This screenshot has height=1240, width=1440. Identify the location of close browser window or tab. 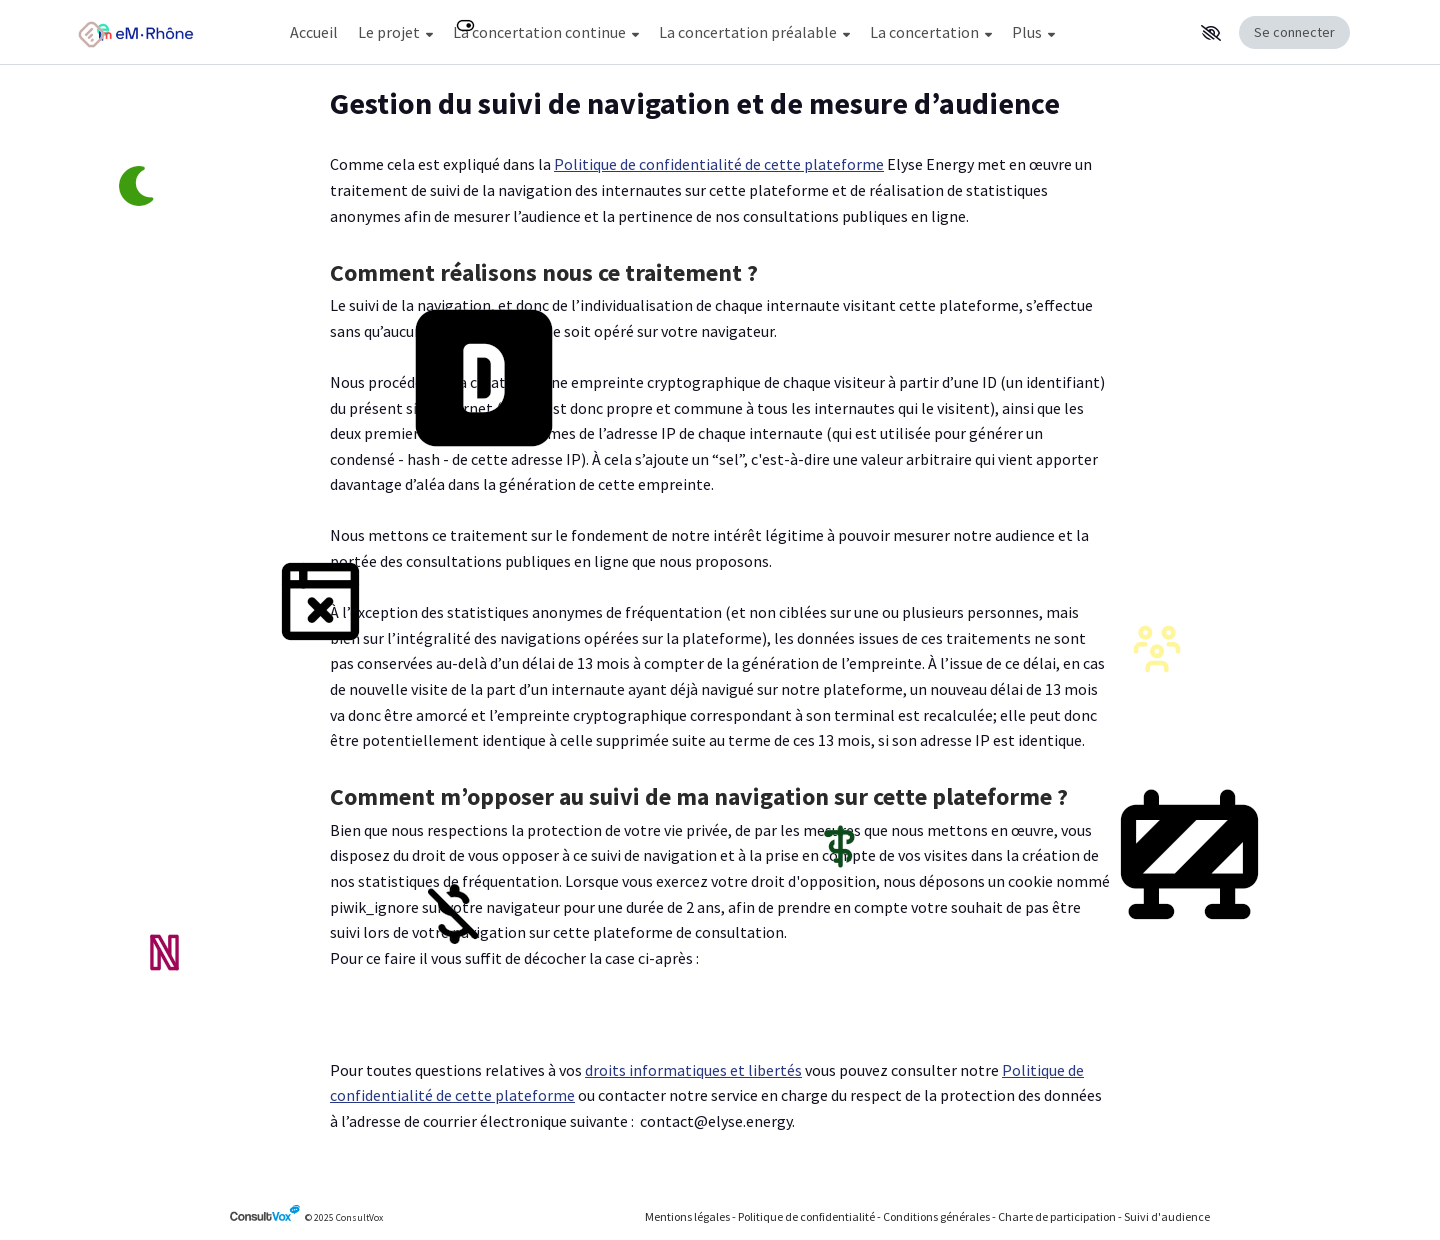
(320, 601).